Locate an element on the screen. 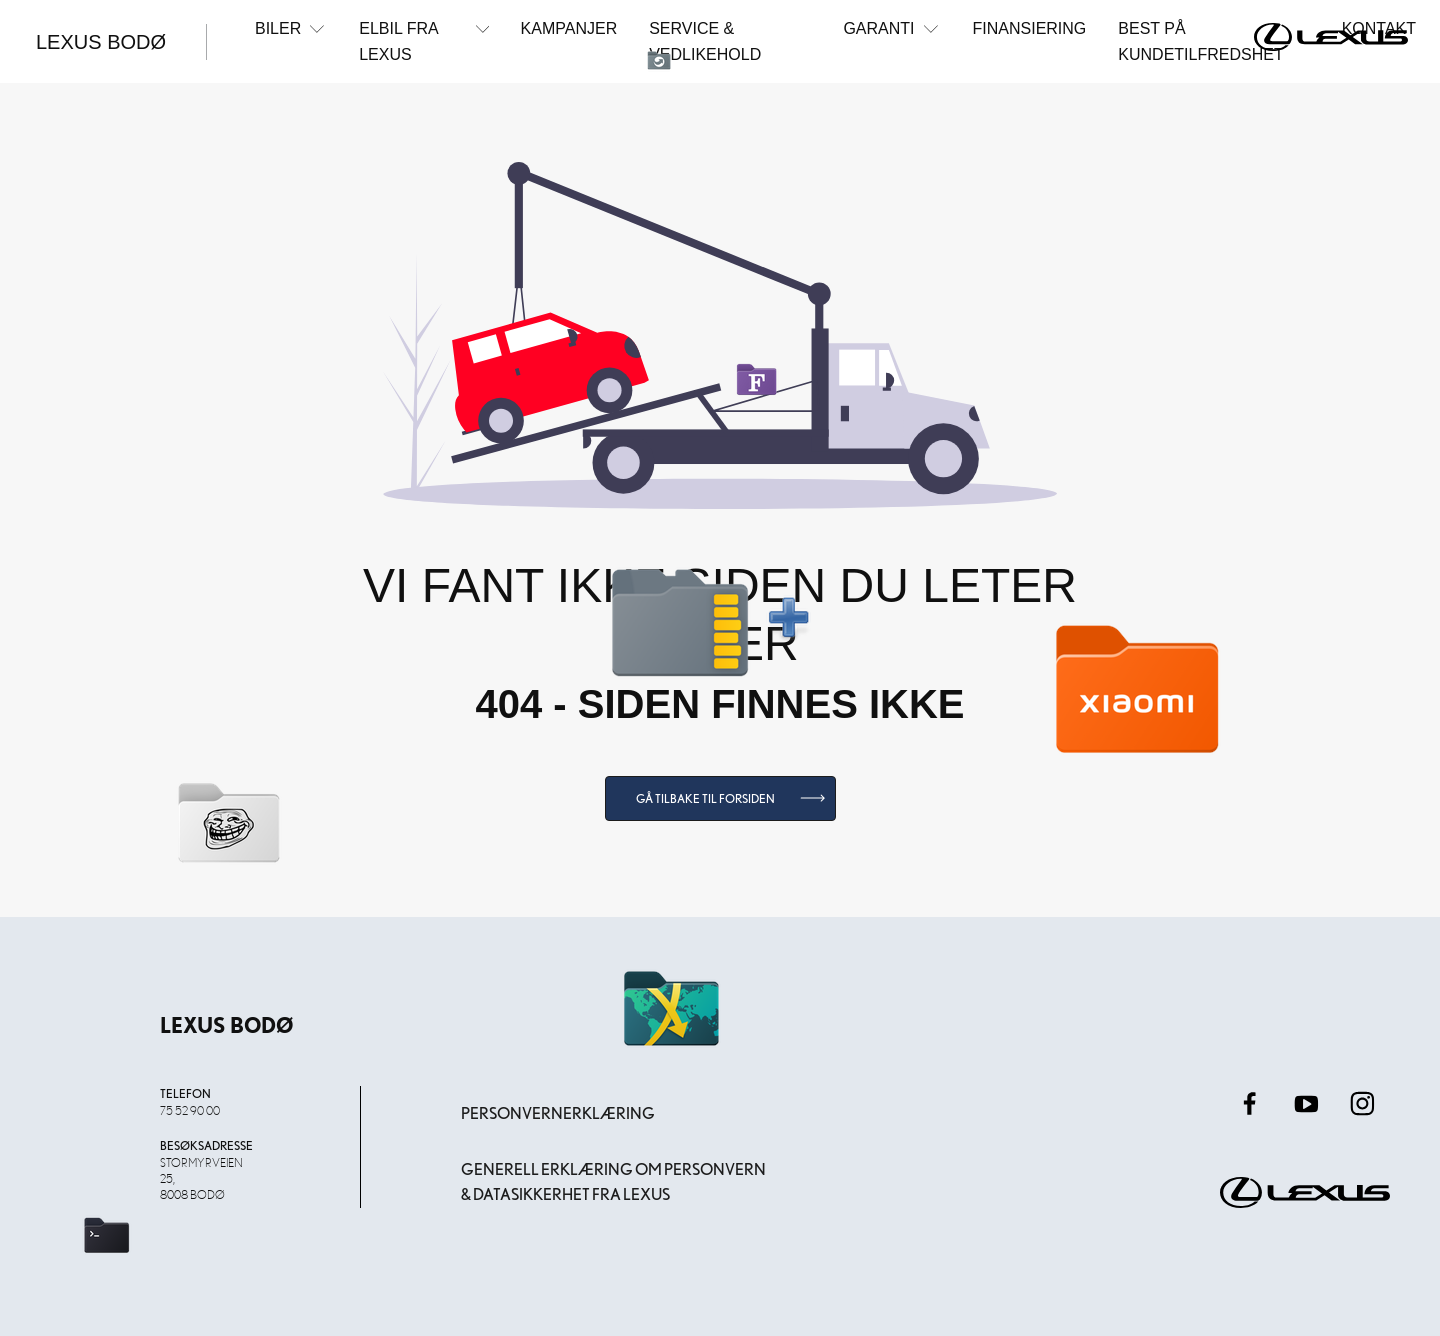 The image size is (1440, 1336). folder containing JDownloader downloads is located at coordinates (671, 1011).